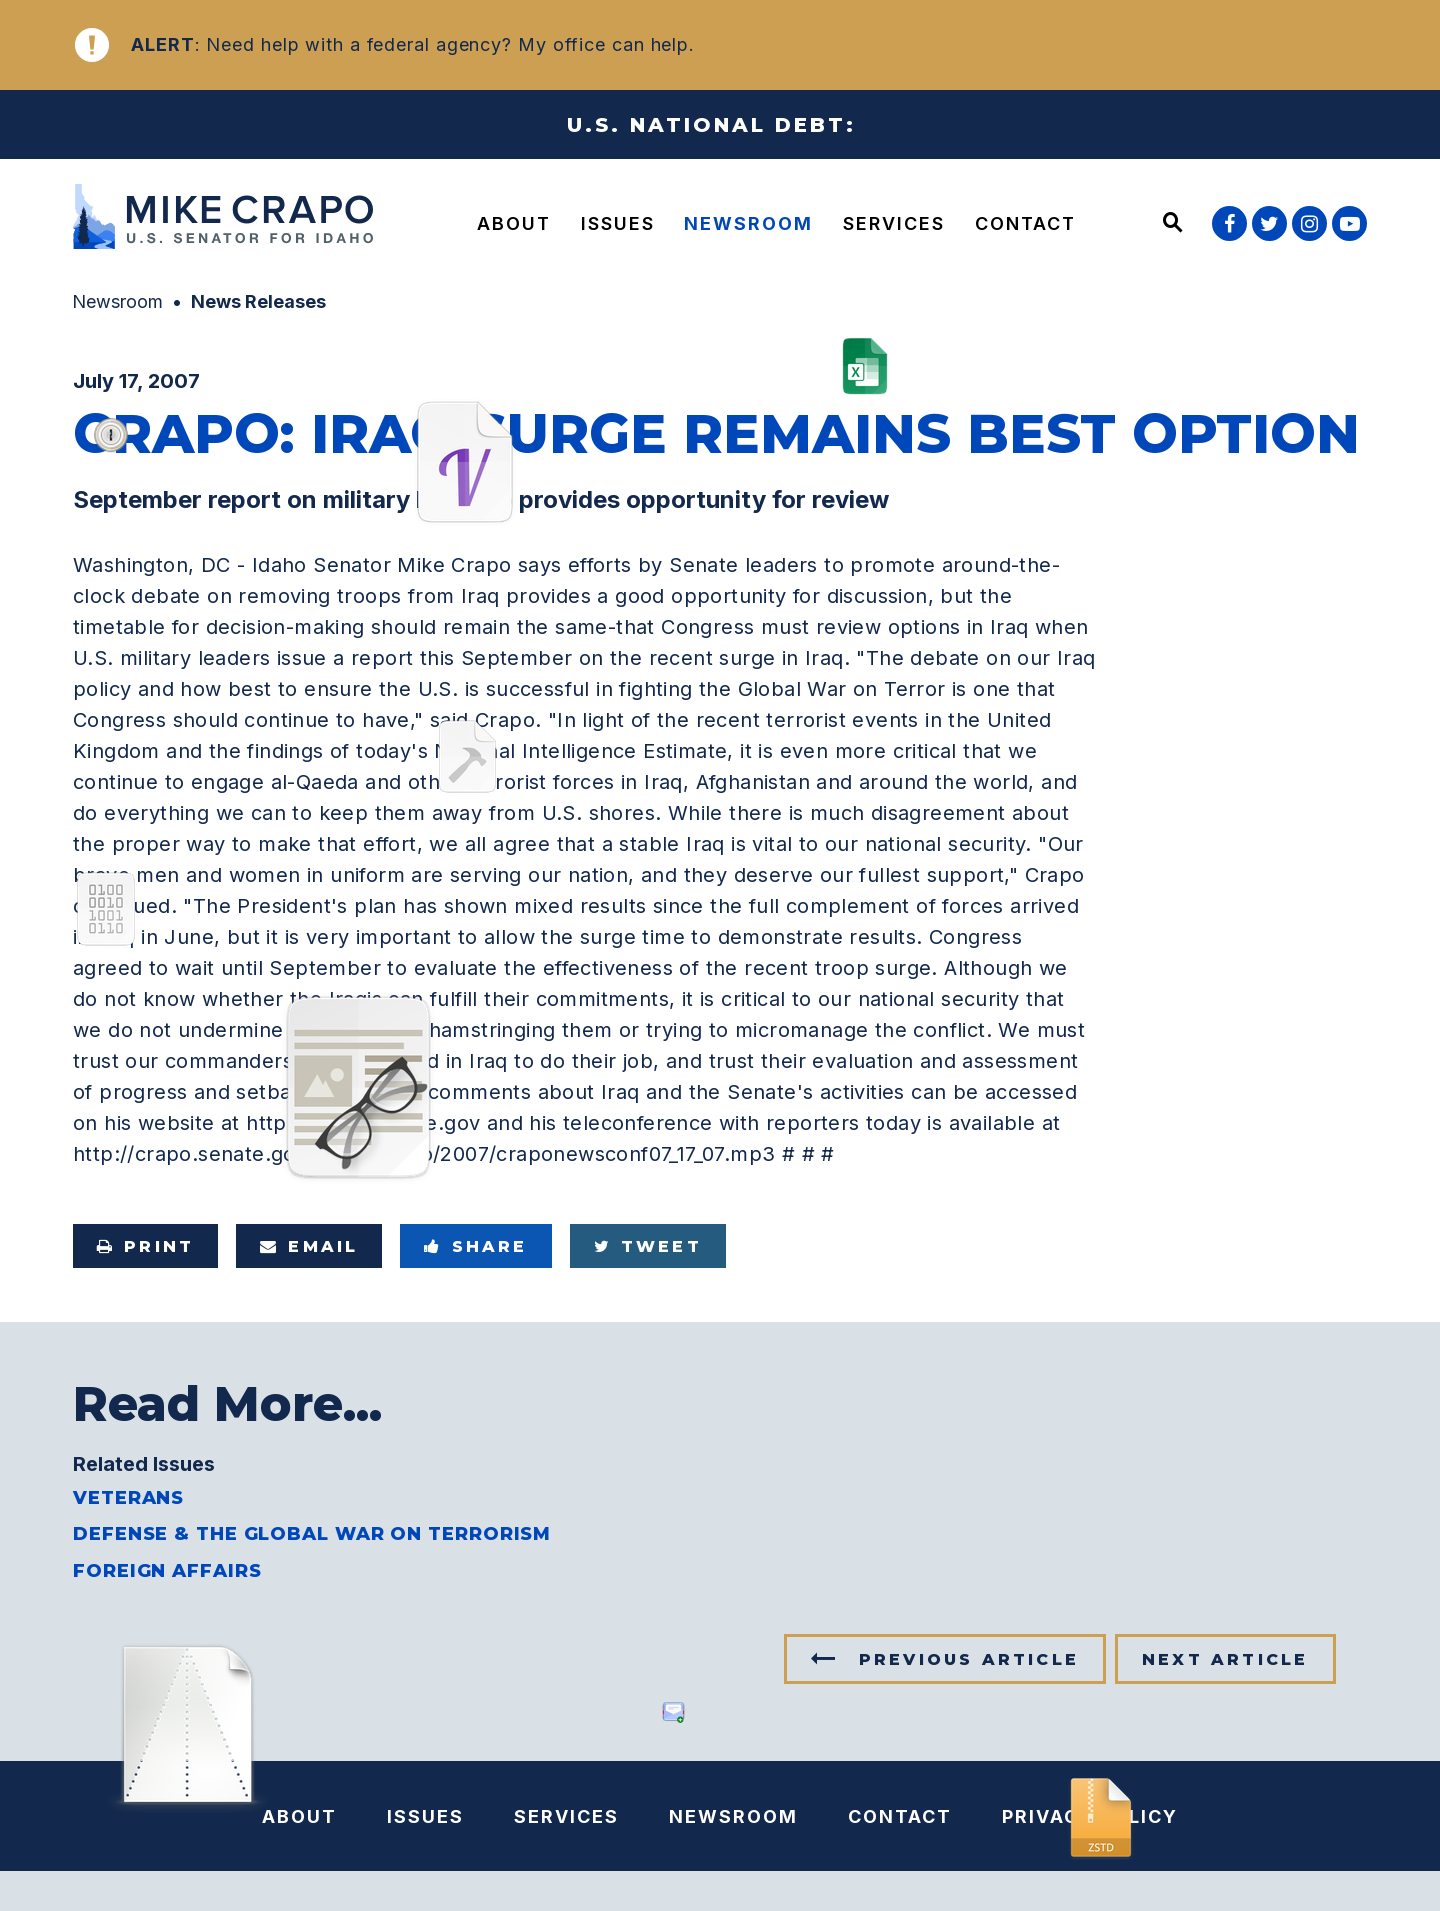  I want to click on vala programming language source file, so click(465, 462).